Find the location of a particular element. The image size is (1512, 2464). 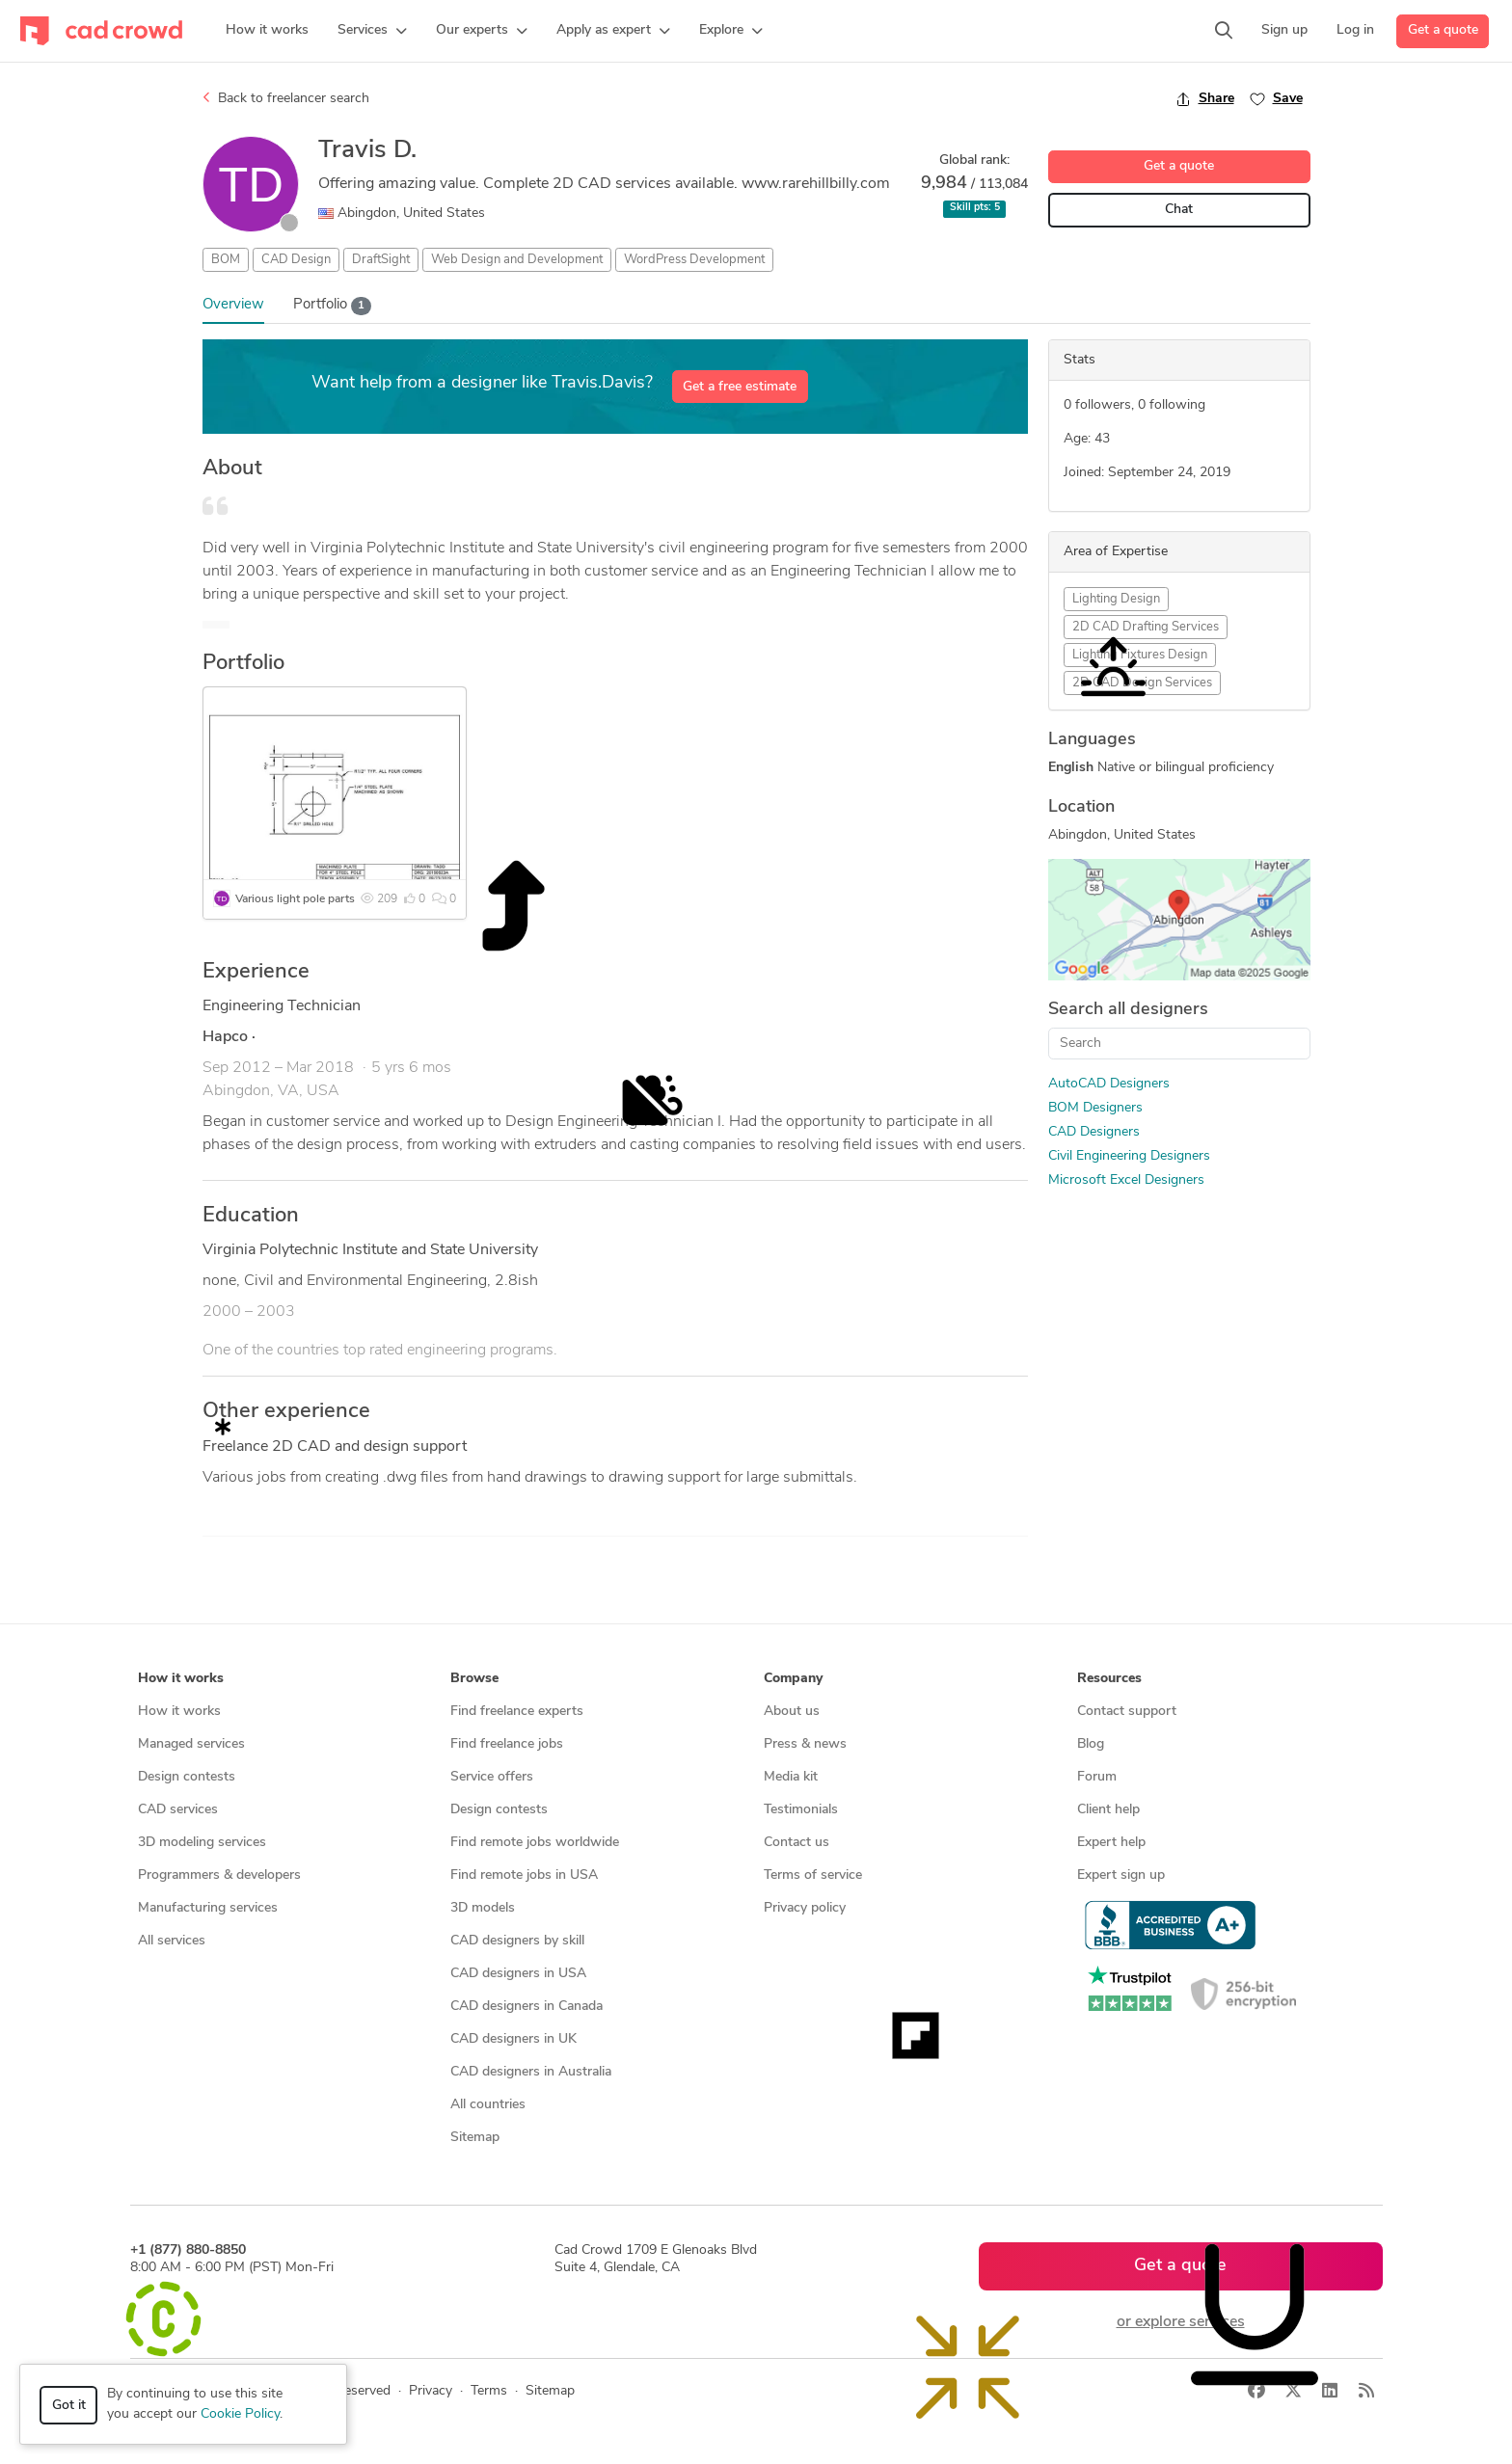

indicates sunrise or morning time is located at coordinates (1113, 666).